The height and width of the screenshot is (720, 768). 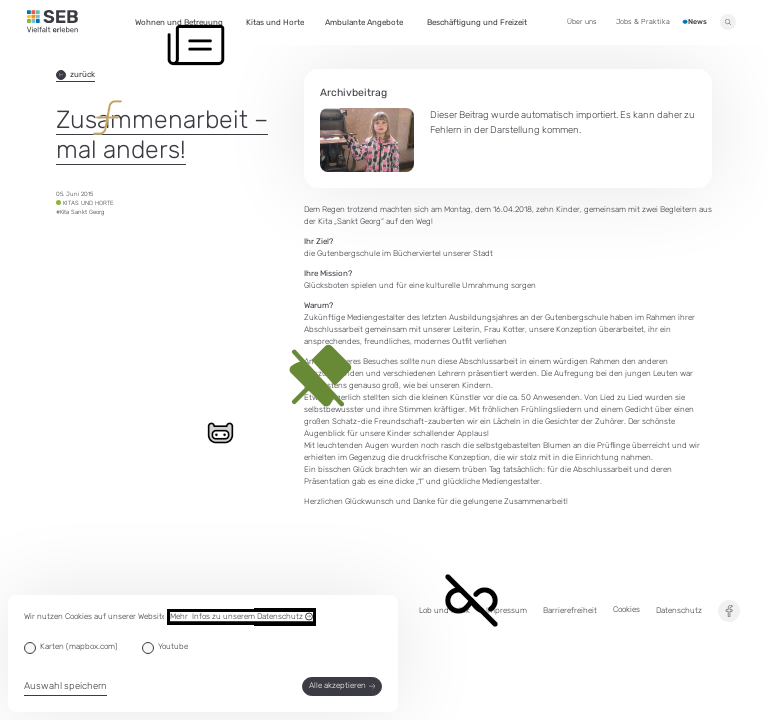 I want to click on finn the human character icon from adventure time, so click(x=220, y=432).